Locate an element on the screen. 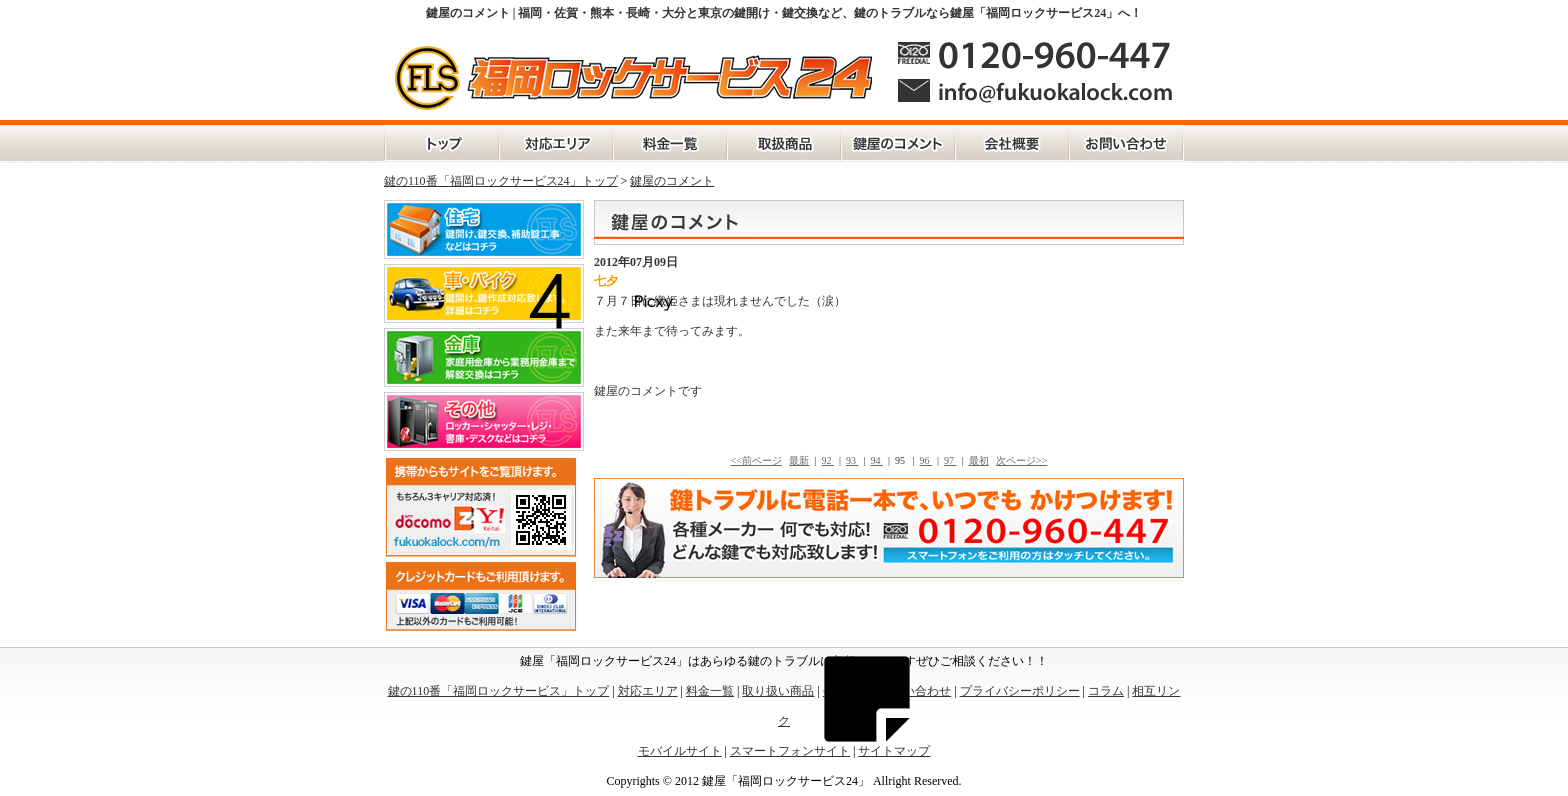 This screenshot has width=1568, height=796. indicates step 4 in a numbered sequence is located at coordinates (551, 302).